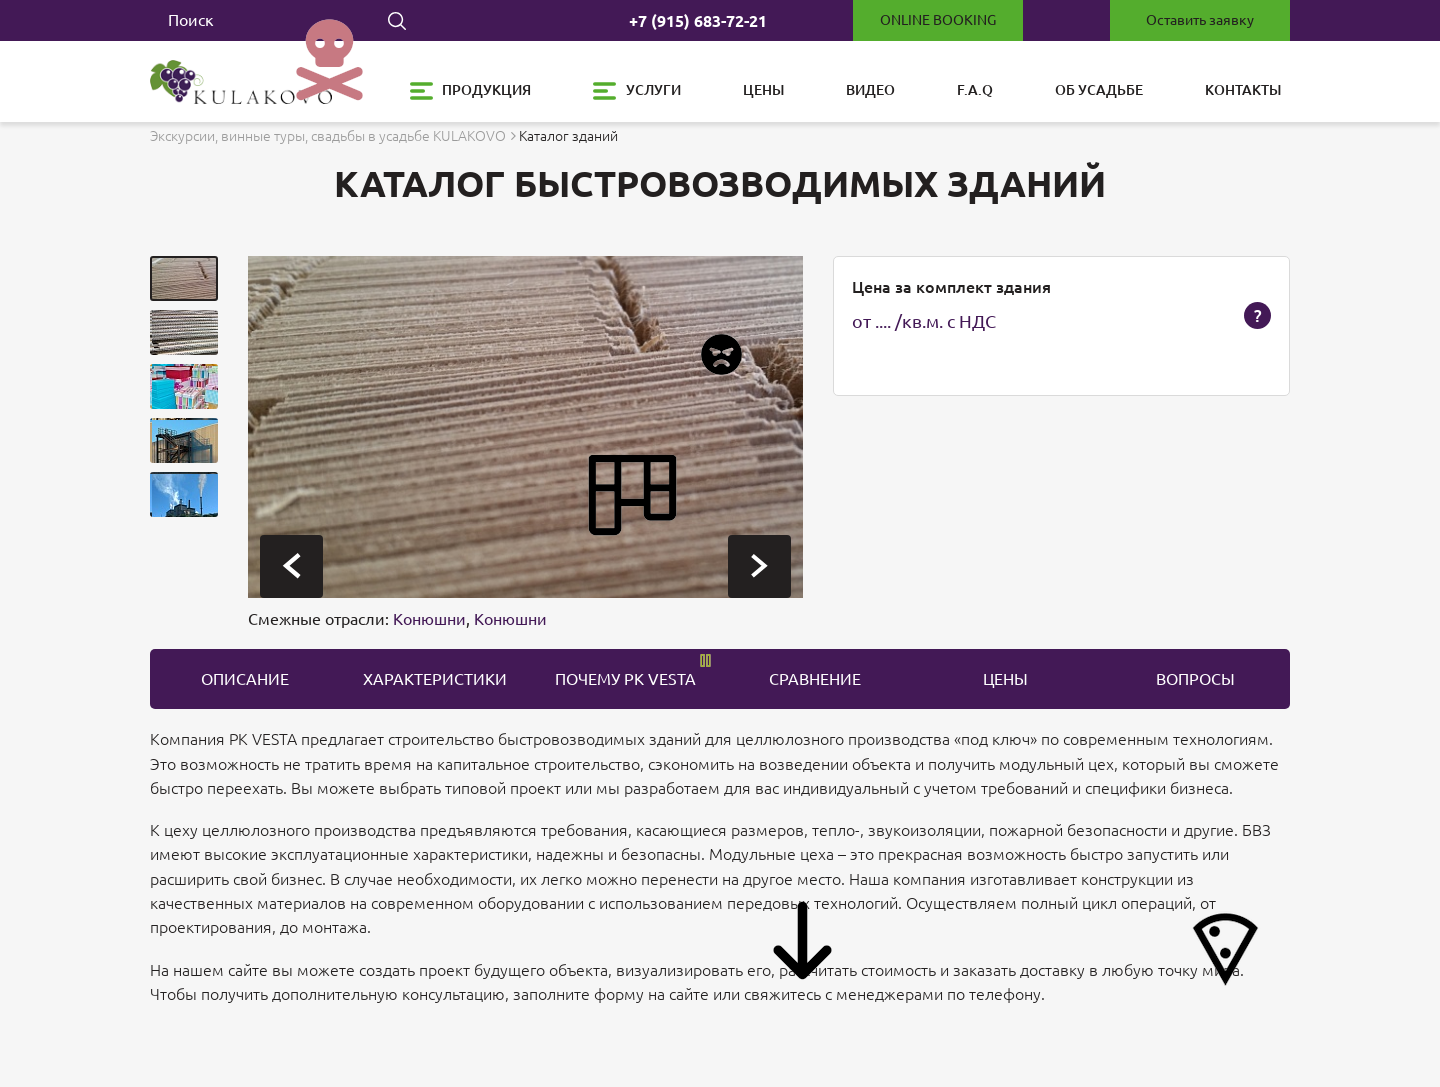  Describe the element at coordinates (1225, 949) in the screenshot. I see `find nearby pizza restaurants` at that location.